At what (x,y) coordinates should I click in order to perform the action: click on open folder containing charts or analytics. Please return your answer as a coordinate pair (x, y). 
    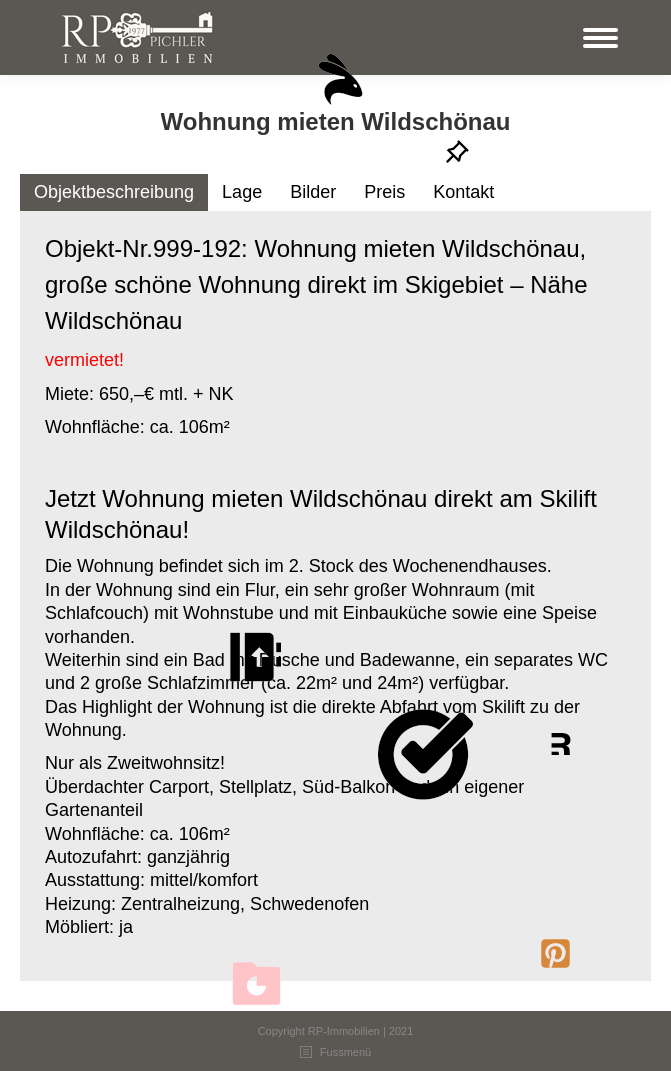
    Looking at the image, I should click on (256, 983).